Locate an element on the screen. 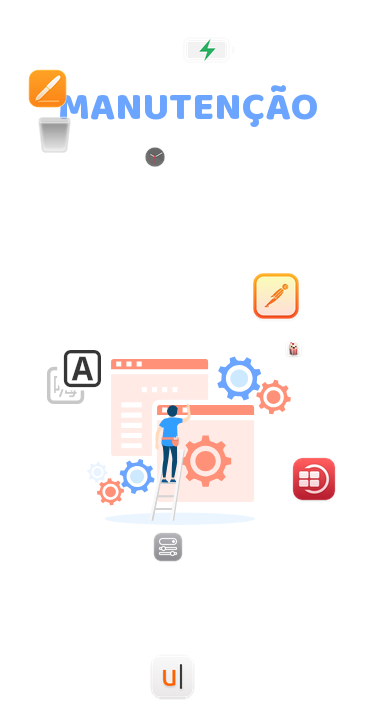 The image size is (375, 720). open uberwriter text editor app is located at coordinates (172, 676).